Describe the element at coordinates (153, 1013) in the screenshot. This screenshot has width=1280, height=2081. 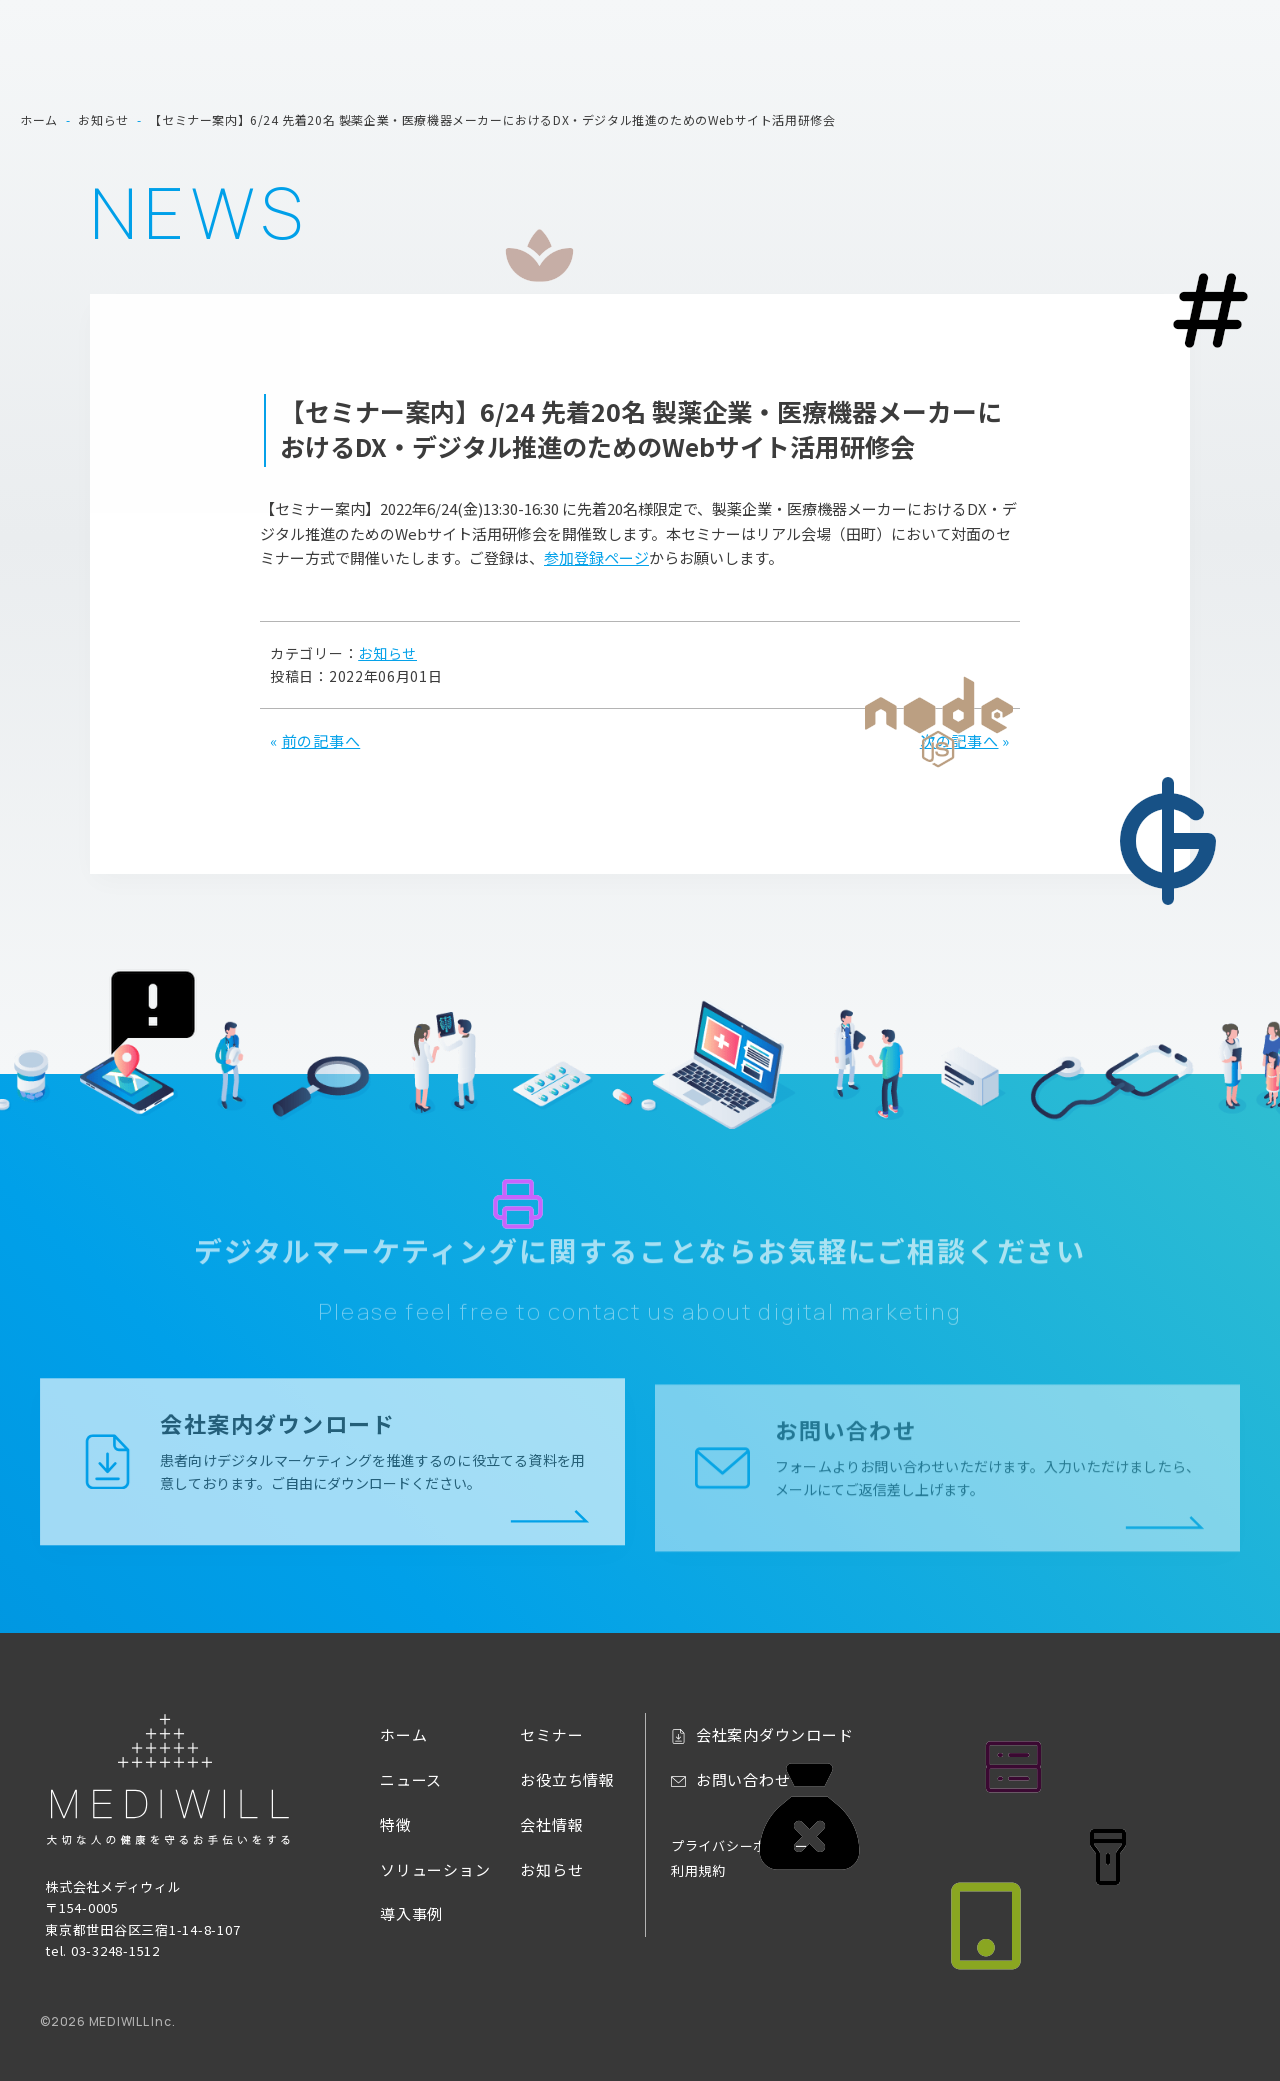
I see `view announcements or alerts` at that location.